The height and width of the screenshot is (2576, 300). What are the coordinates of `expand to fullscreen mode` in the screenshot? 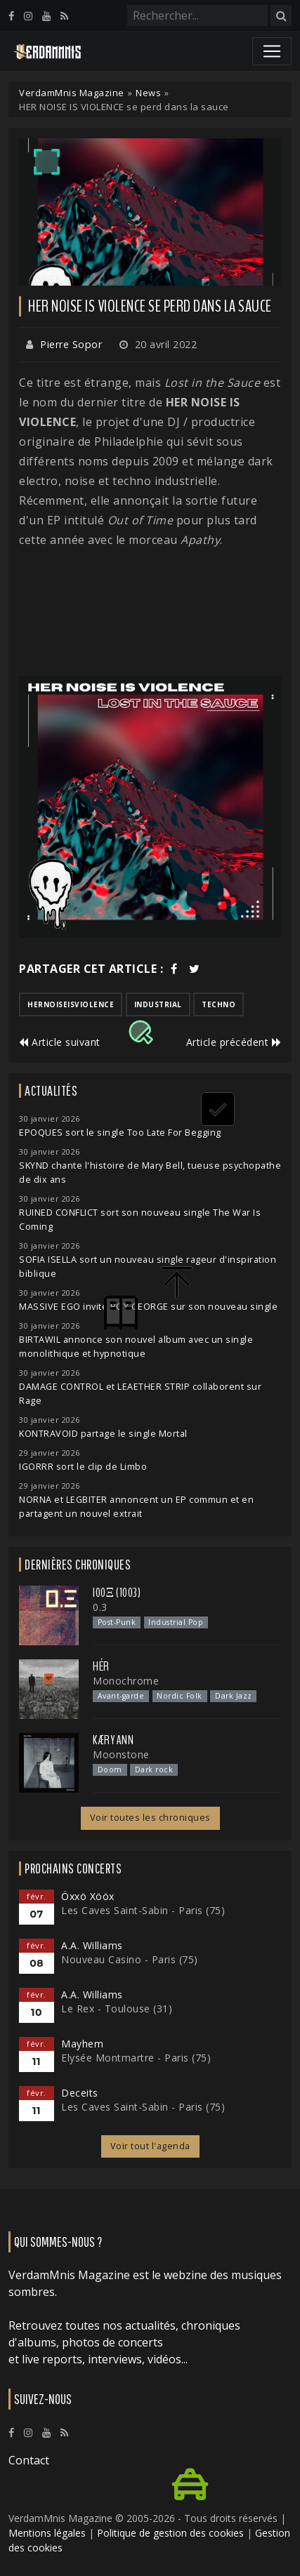 It's located at (46, 161).